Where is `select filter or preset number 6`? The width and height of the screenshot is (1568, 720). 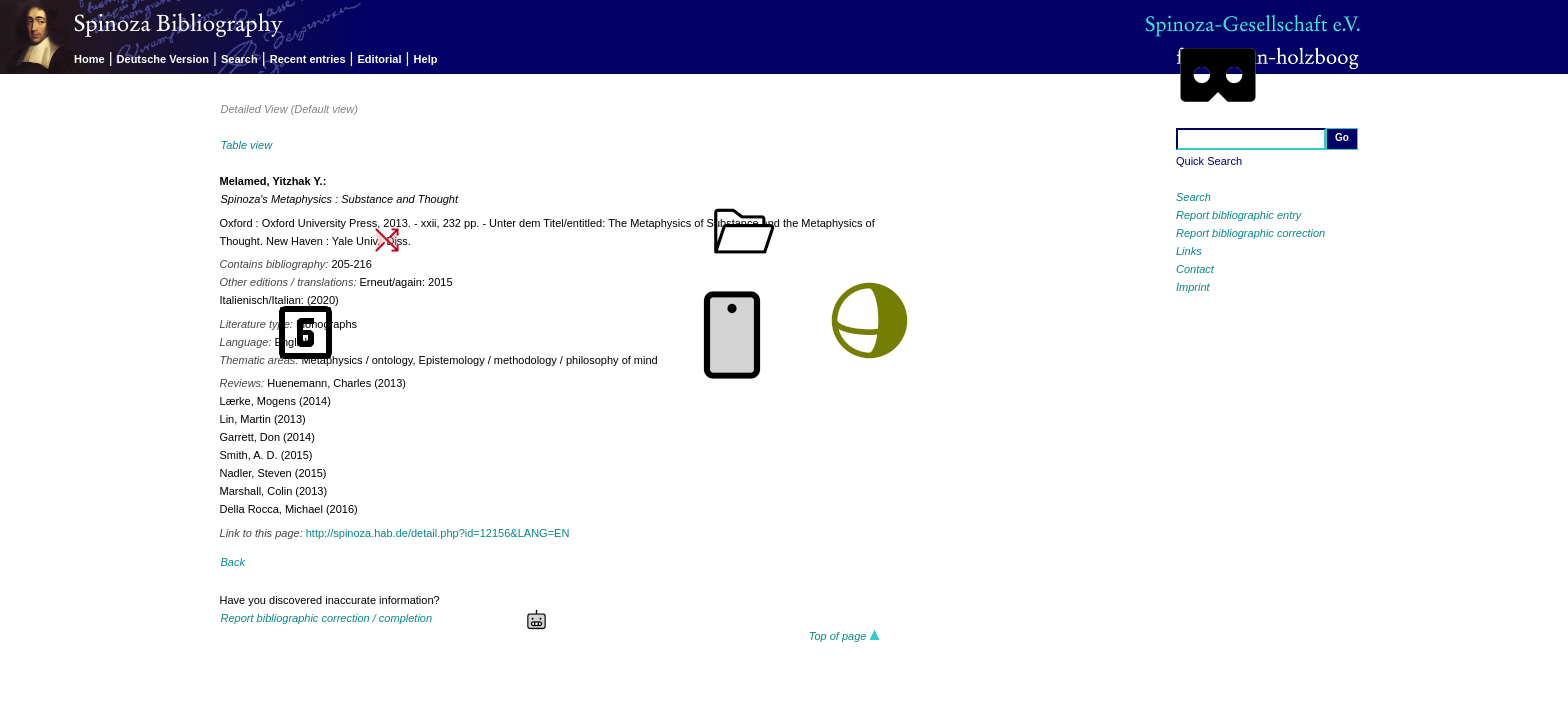
select filter or preset number 6 is located at coordinates (305, 332).